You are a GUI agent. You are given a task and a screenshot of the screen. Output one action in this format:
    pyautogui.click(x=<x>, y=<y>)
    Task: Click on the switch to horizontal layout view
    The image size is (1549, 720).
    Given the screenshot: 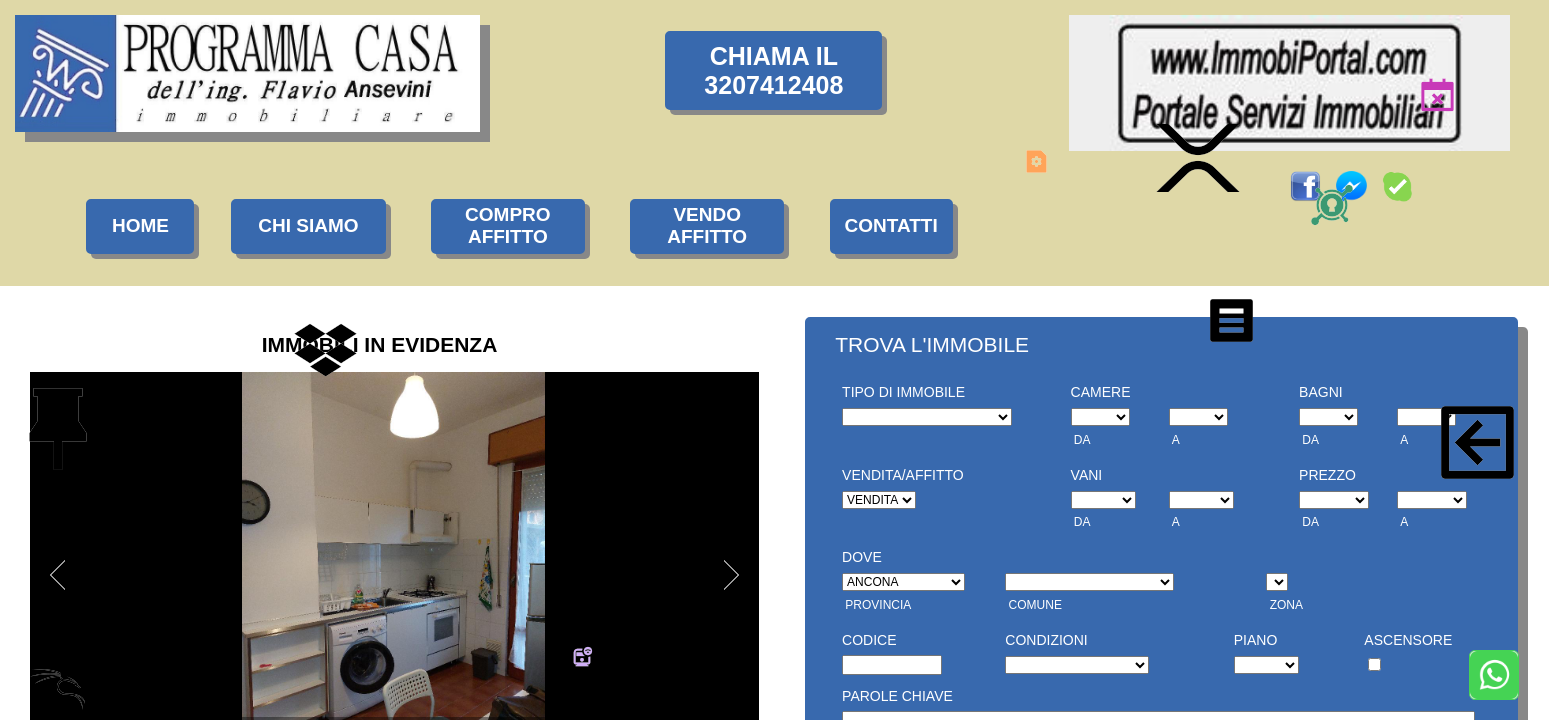 What is the action you would take?
    pyautogui.click(x=1231, y=320)
    